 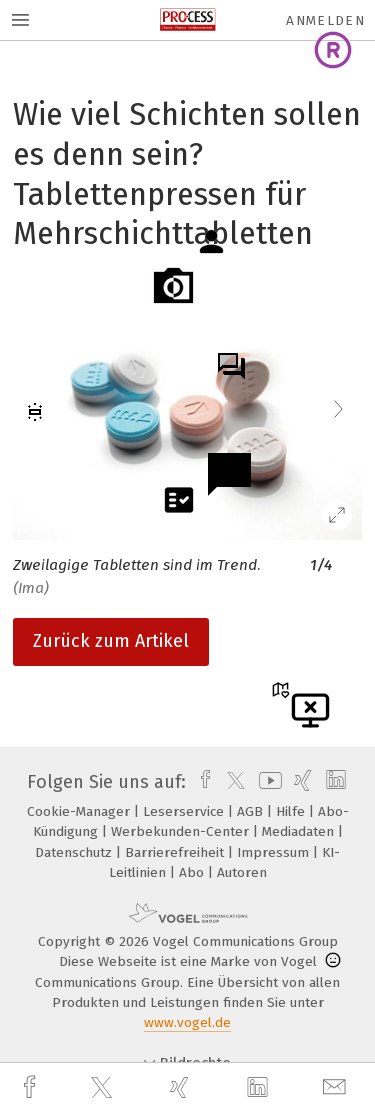 What do you see at coordinates (333, 50) in the screenshot?
I see `indicates a registered trademark symbol` at bounding box center [333, 50].